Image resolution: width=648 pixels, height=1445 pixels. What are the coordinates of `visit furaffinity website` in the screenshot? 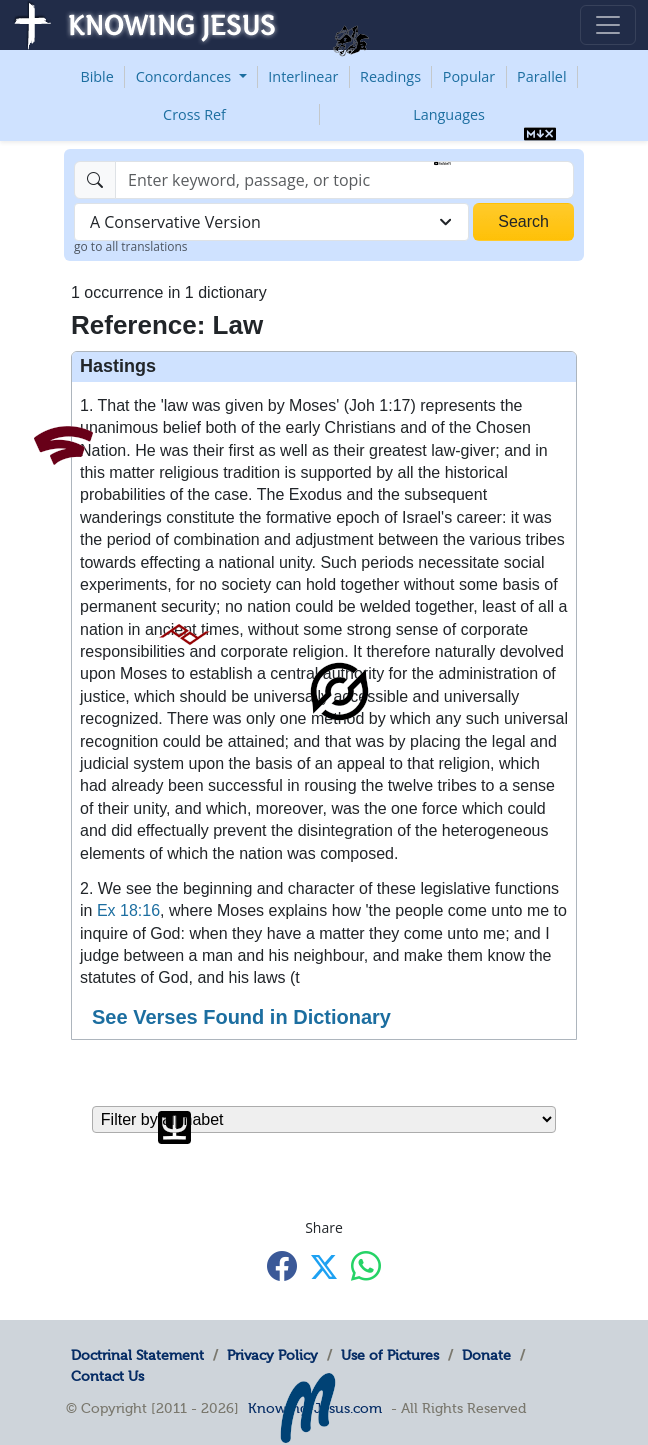 It's located at (351, 41).